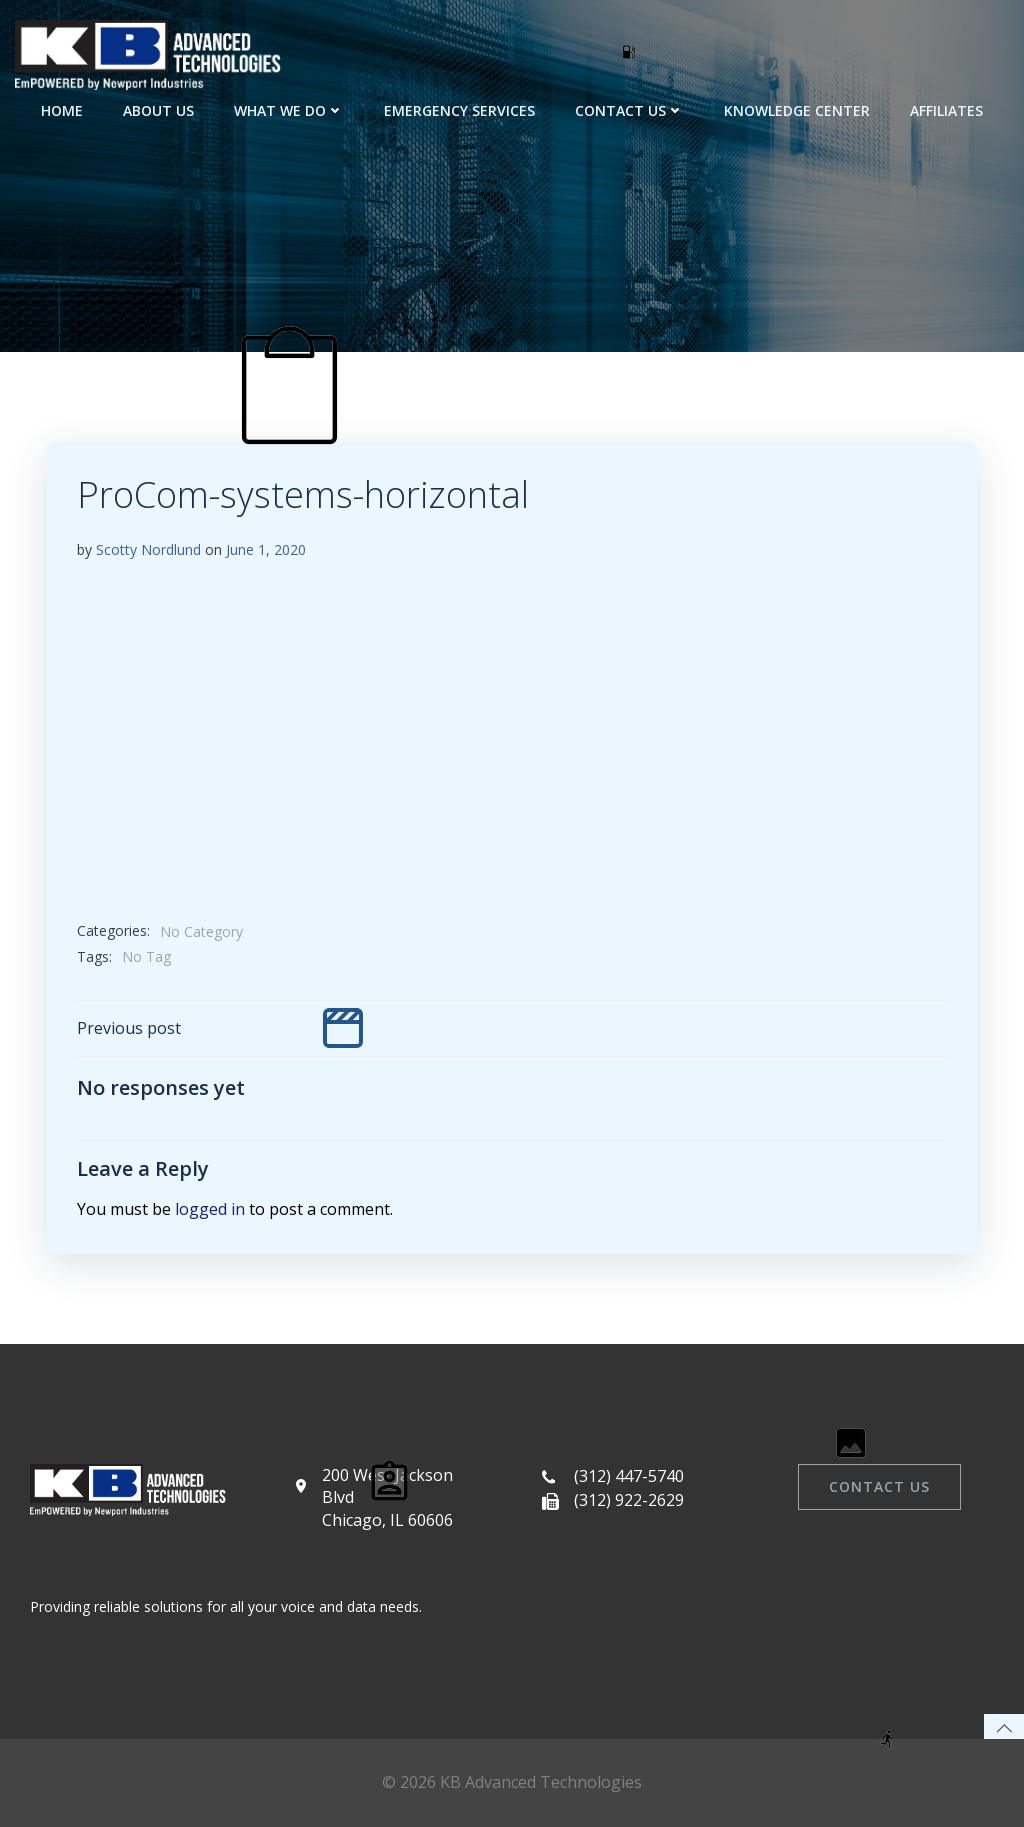 Image resolution: width=1024 pixels, height=1827 pixels. Describe the element at coordinates (389, 1482) in the screenshot. I see `view assigned personnel or contact details` at that location.